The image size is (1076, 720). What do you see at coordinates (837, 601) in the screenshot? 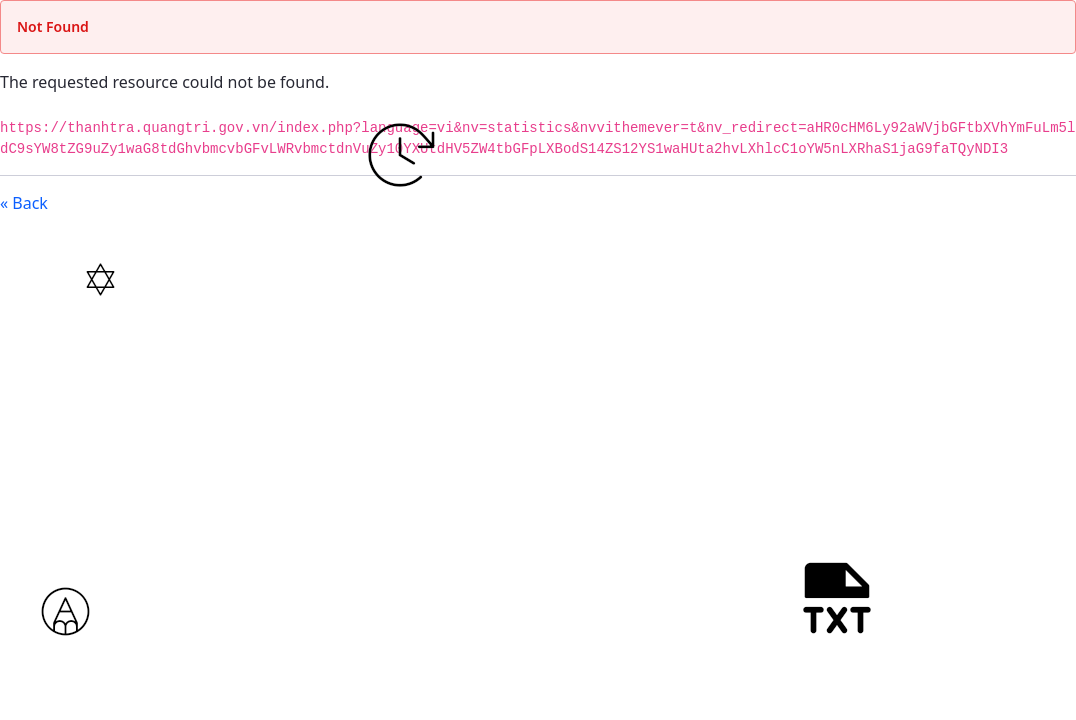
I see `open a plain text file` at bounding box center [837, 601].